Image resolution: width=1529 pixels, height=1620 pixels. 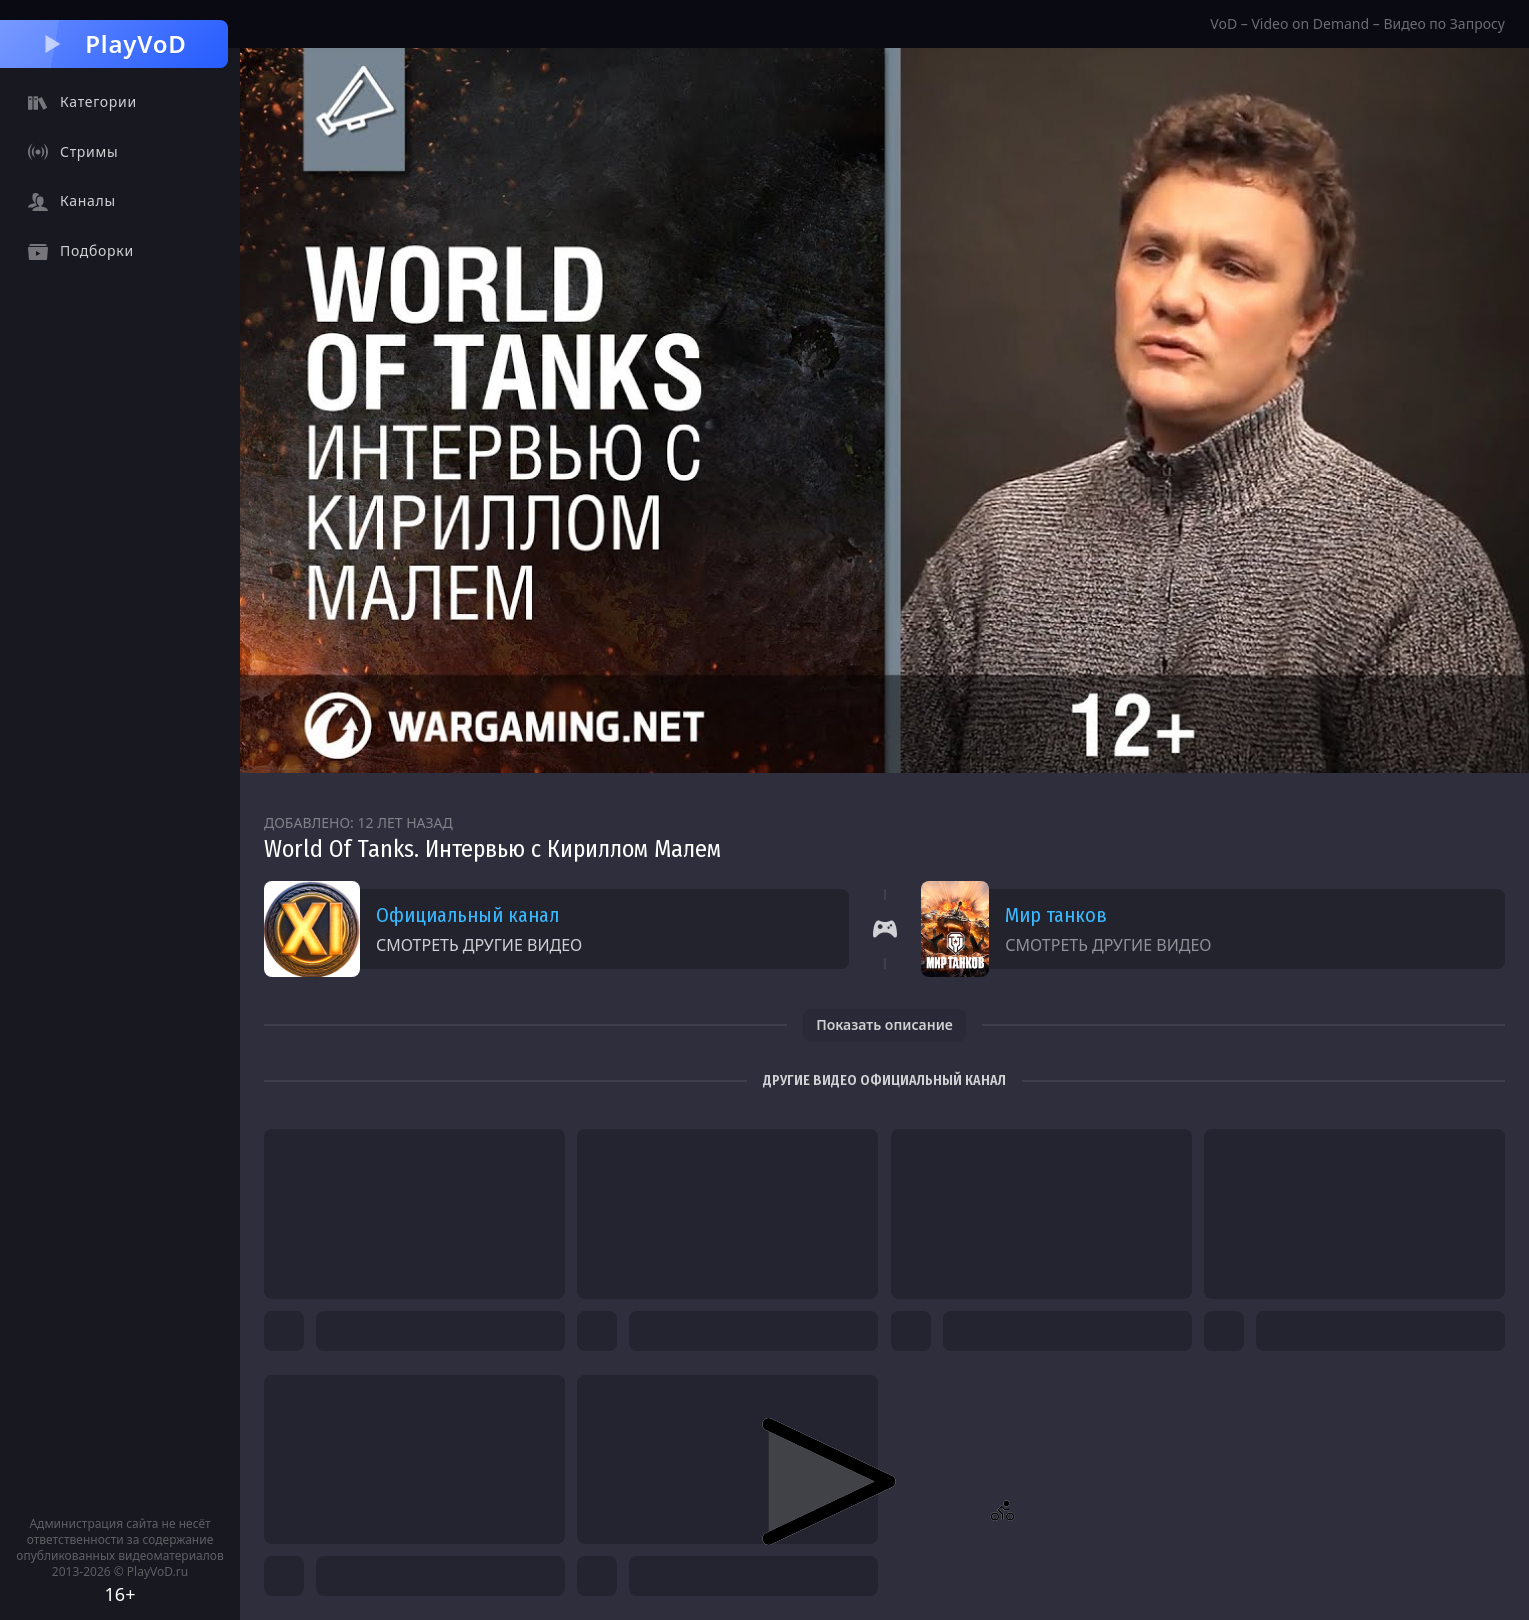 I want to click on access bike rental or cycling options, so click(x=1002, y=1511).